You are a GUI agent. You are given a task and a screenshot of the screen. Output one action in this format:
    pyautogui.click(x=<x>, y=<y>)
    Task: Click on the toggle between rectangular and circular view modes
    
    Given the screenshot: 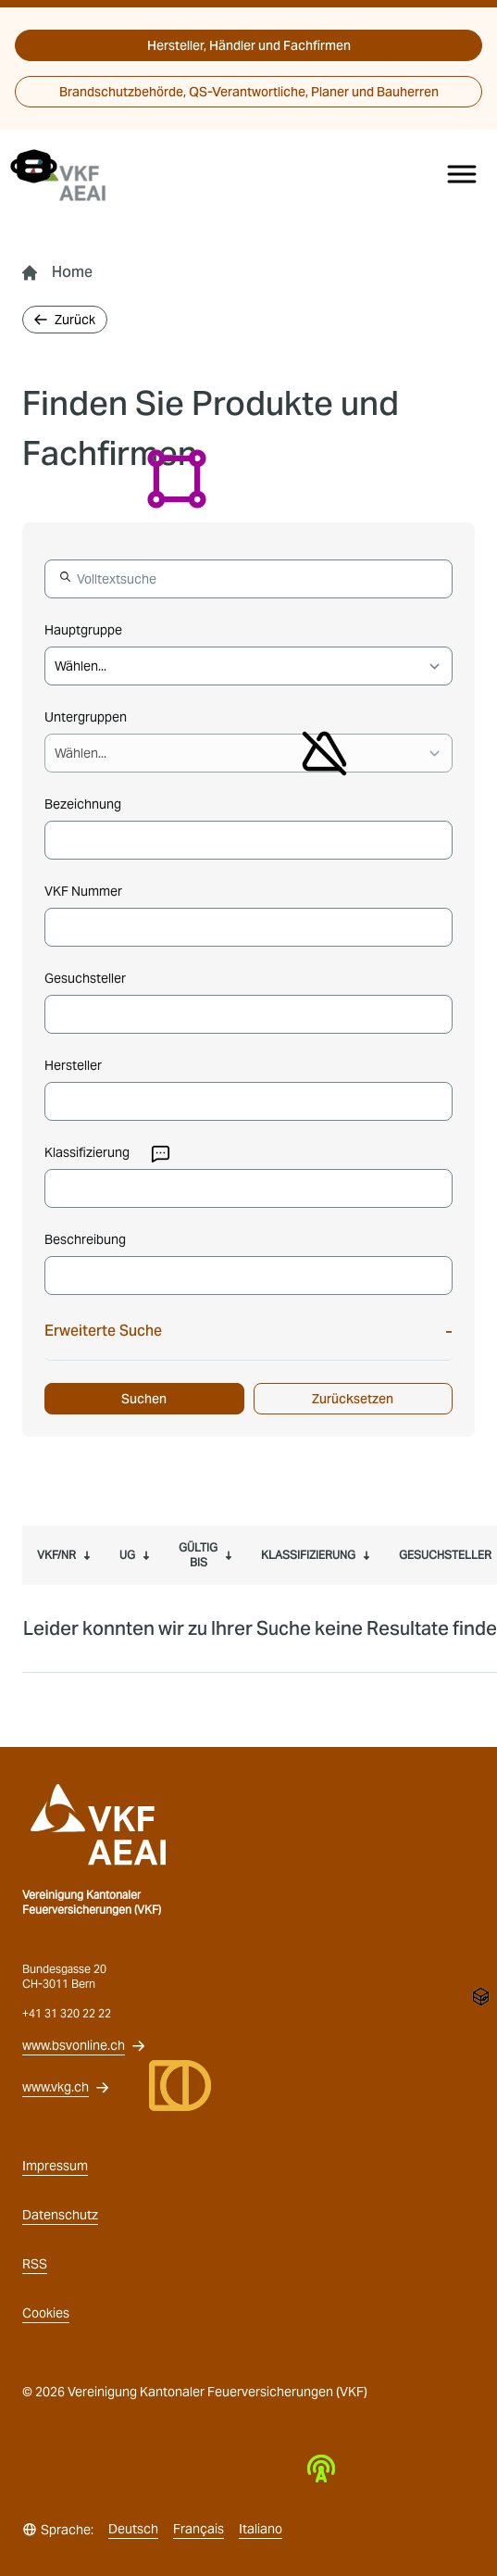 What is the action you would take?
    pyautogui.click(x=180, y=2085)
    